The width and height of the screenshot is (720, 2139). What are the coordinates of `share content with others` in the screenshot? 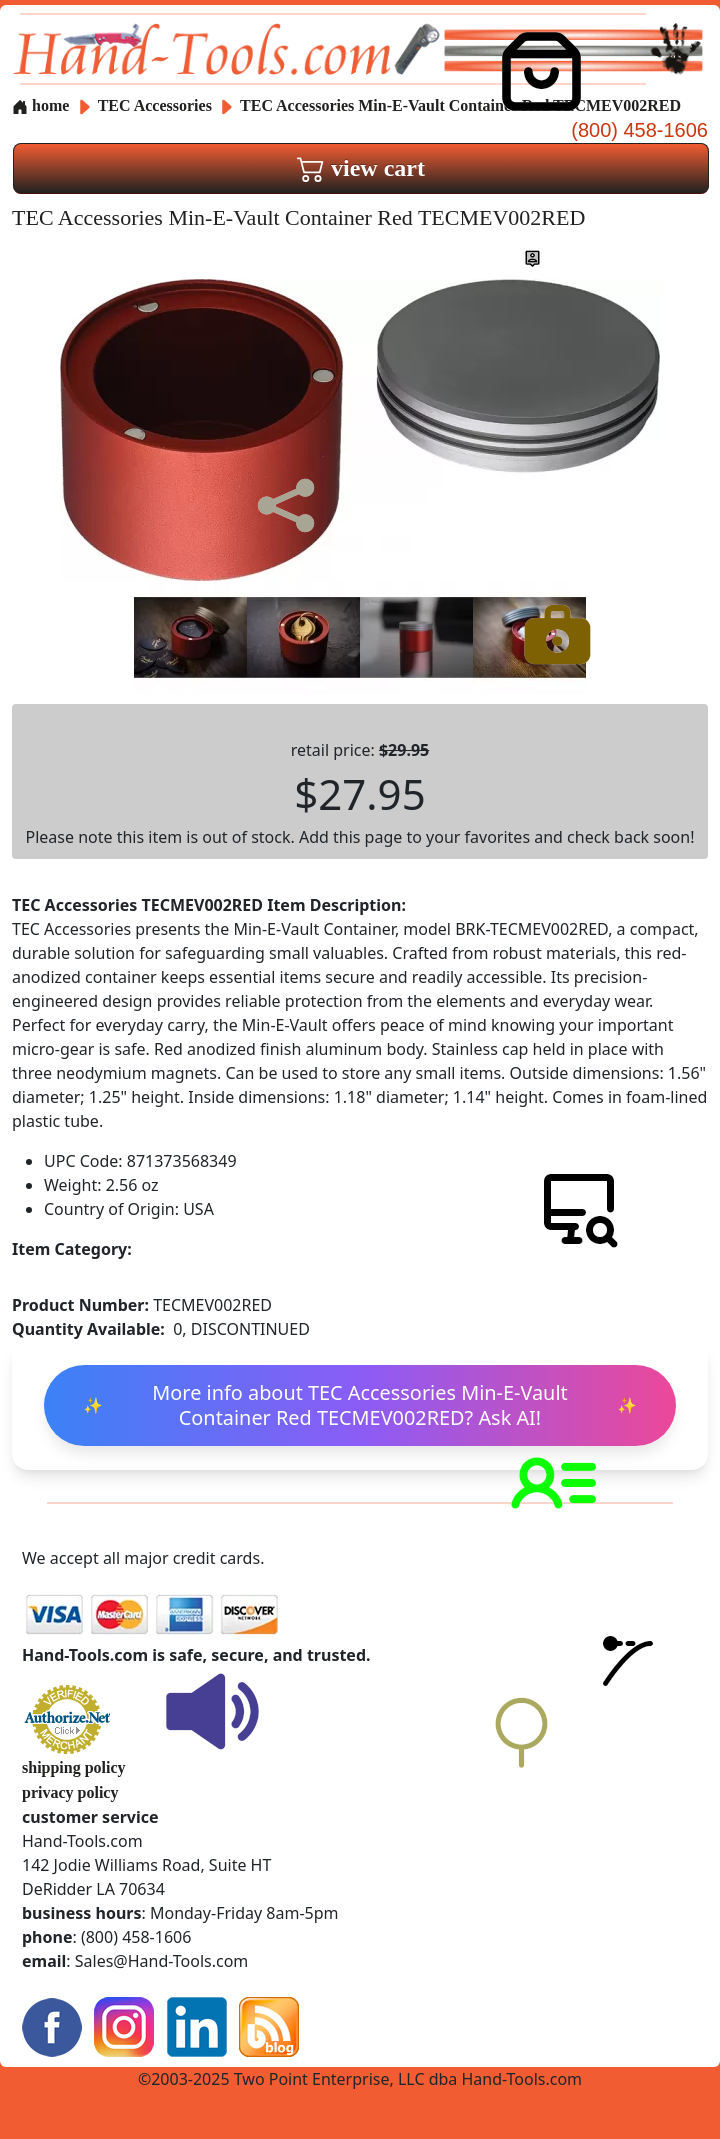 It's located at (287, 505).